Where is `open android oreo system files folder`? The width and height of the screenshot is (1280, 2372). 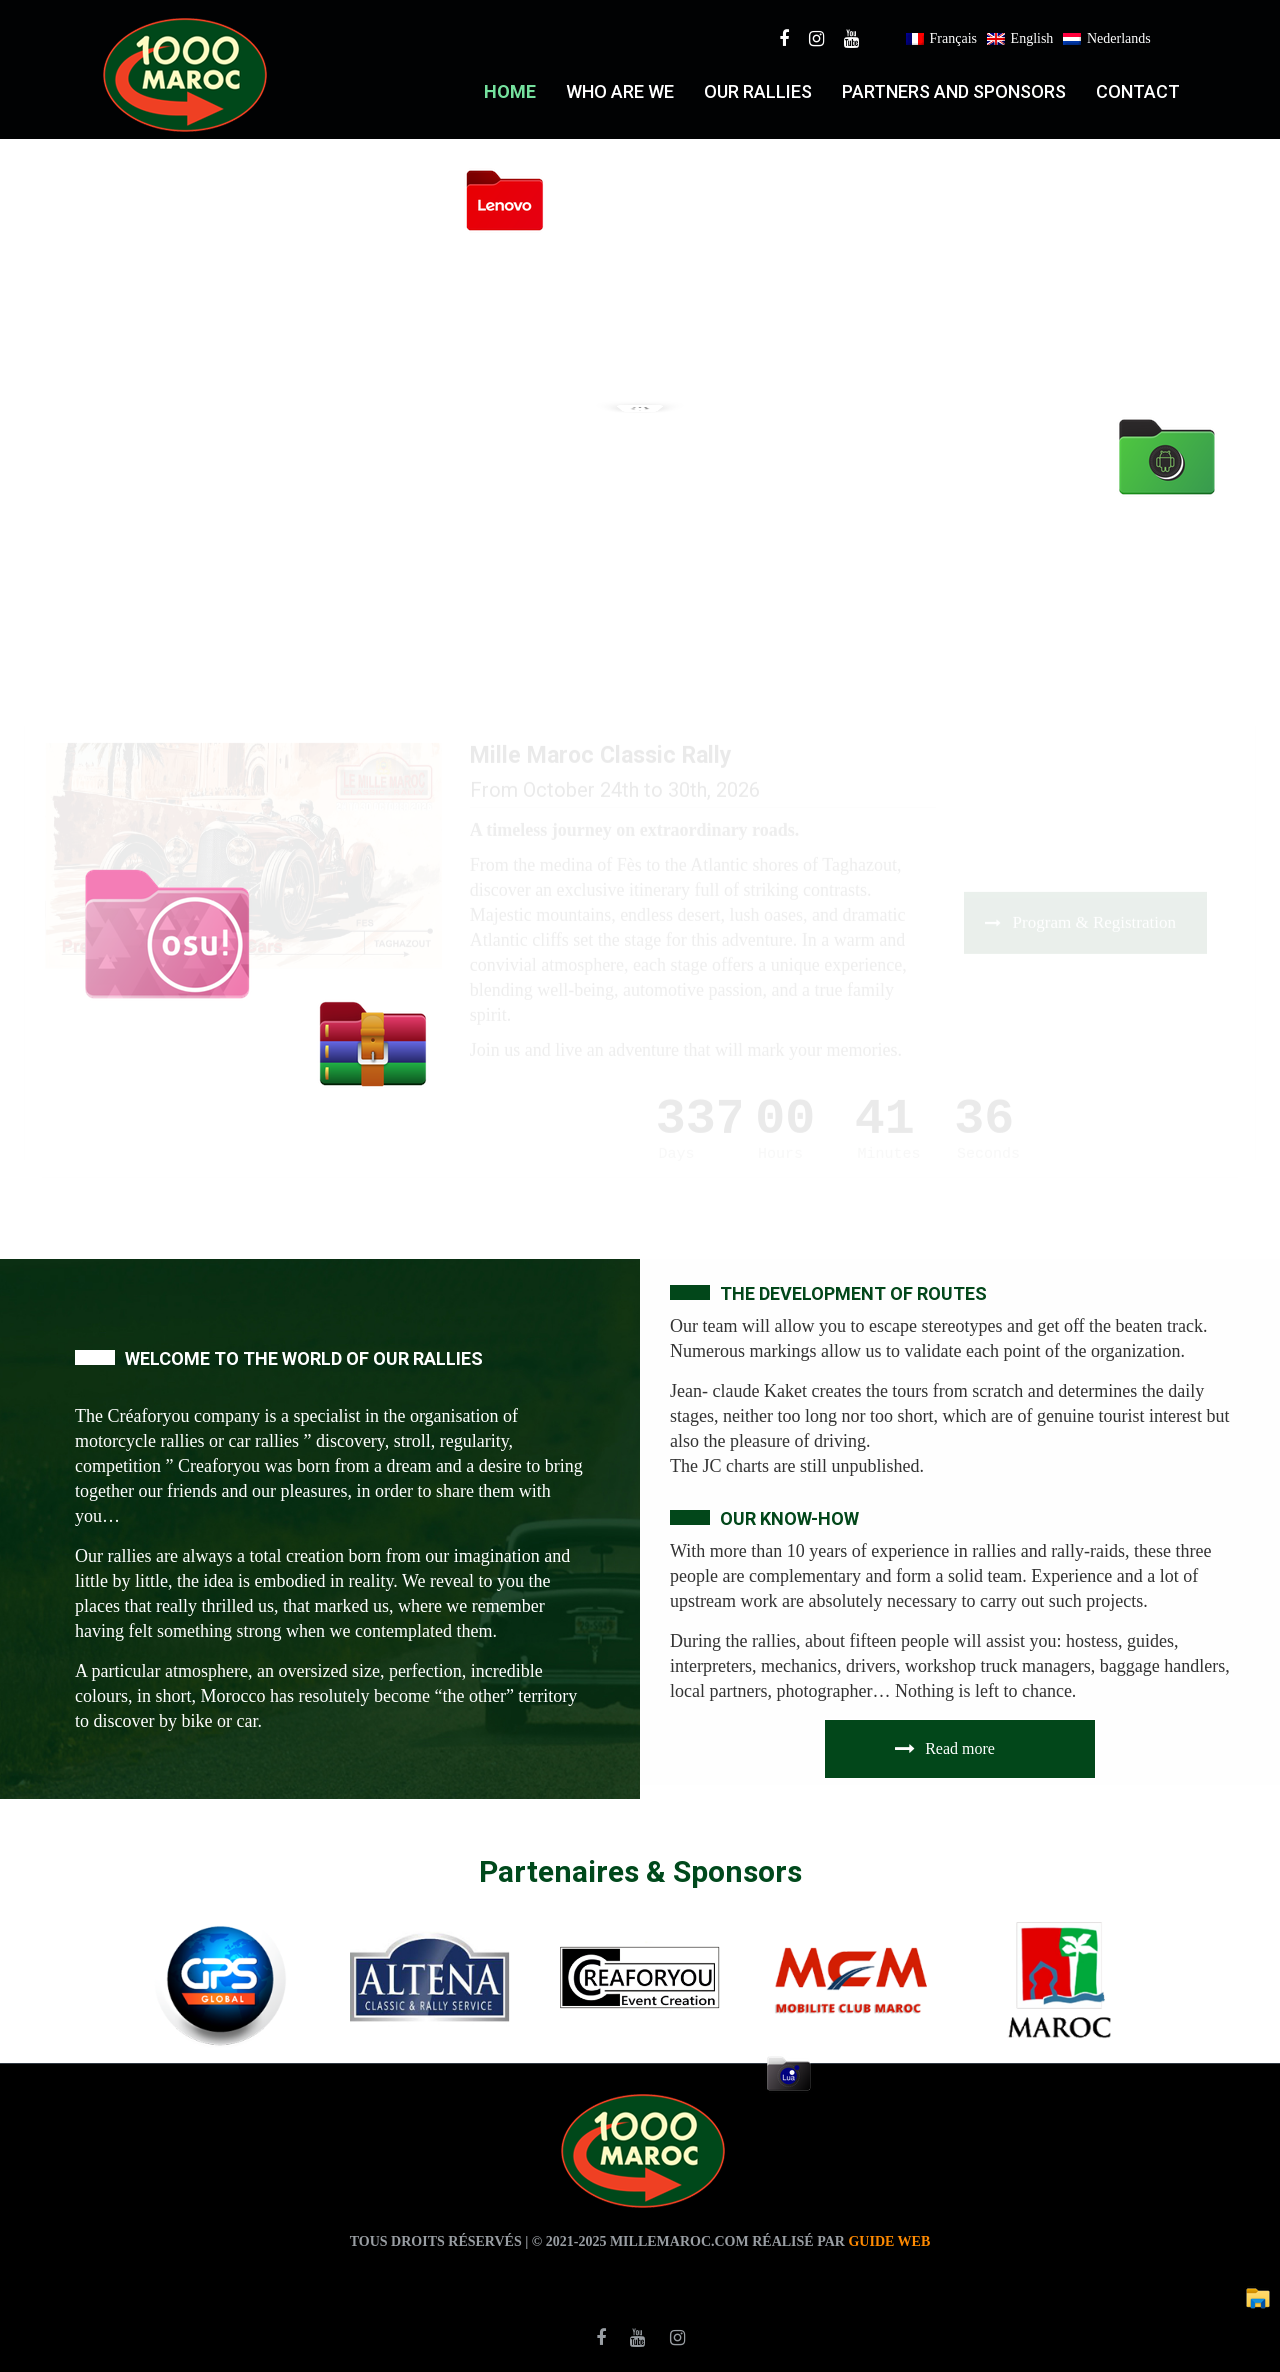 open android oreo system files folder is located at coordinates (1166, 459).